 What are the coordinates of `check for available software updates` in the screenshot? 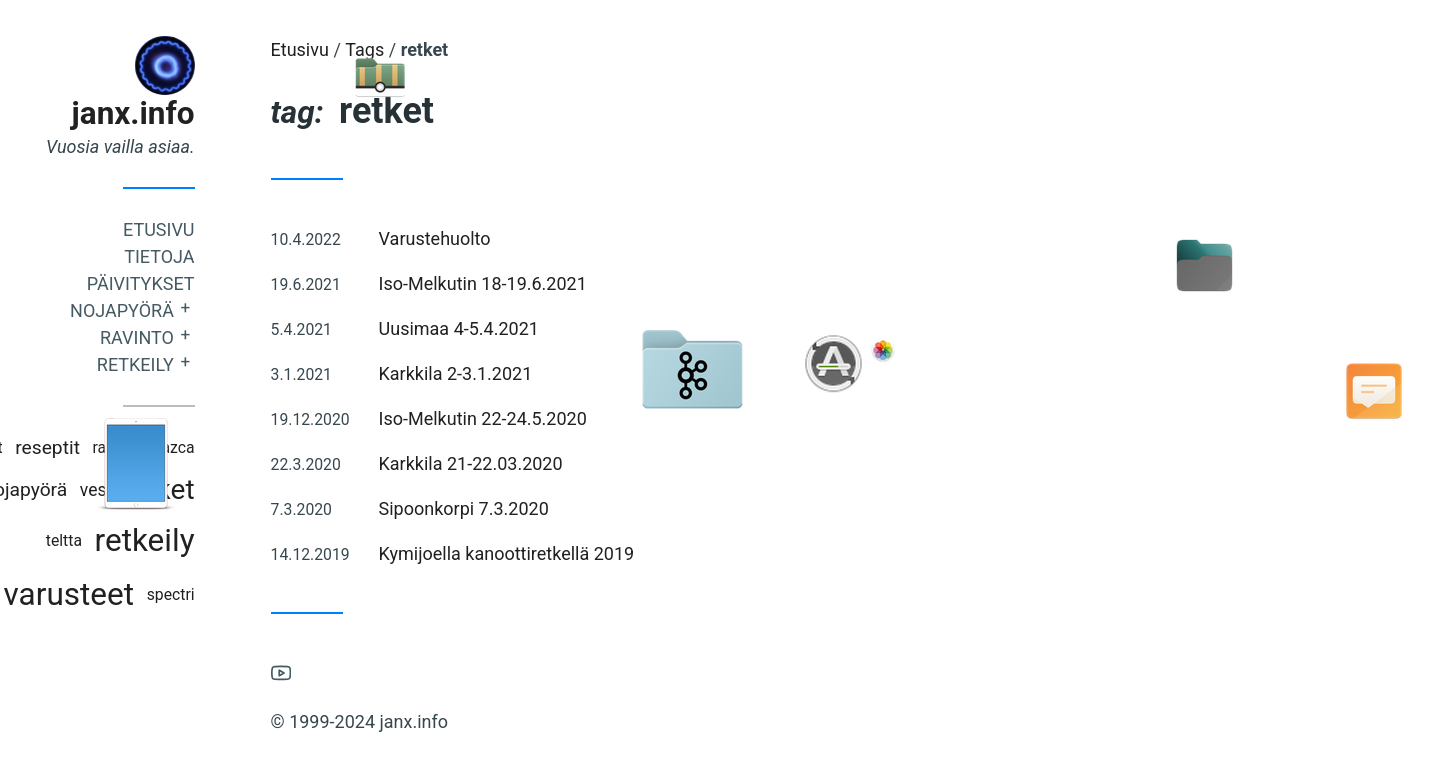 It's located at (833, 363).